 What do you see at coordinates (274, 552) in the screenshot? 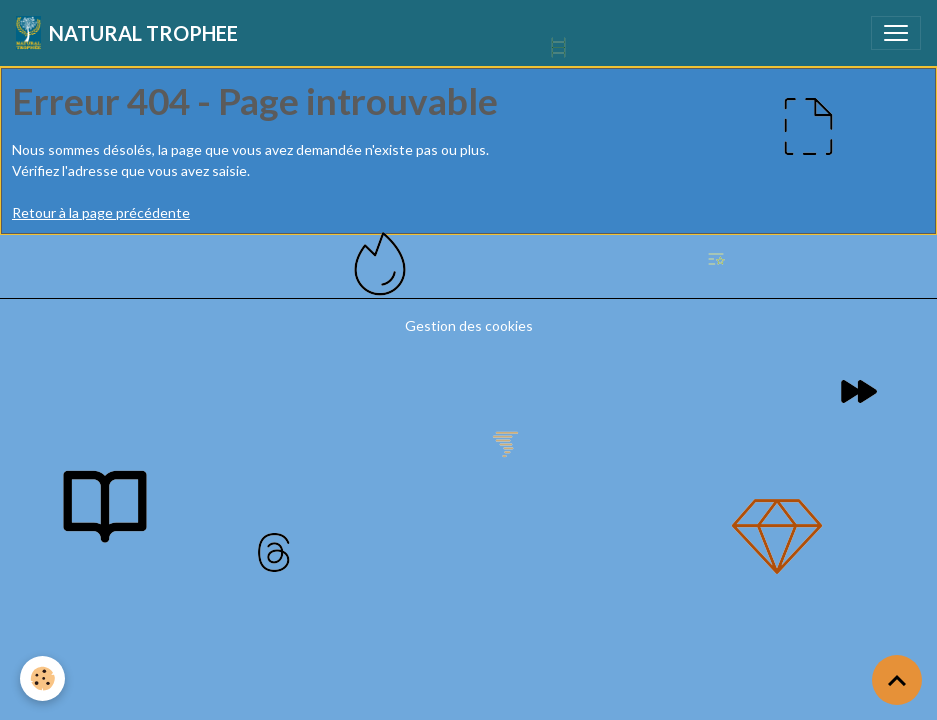
I see `open the Threads app` at bounding box center [274, 552].